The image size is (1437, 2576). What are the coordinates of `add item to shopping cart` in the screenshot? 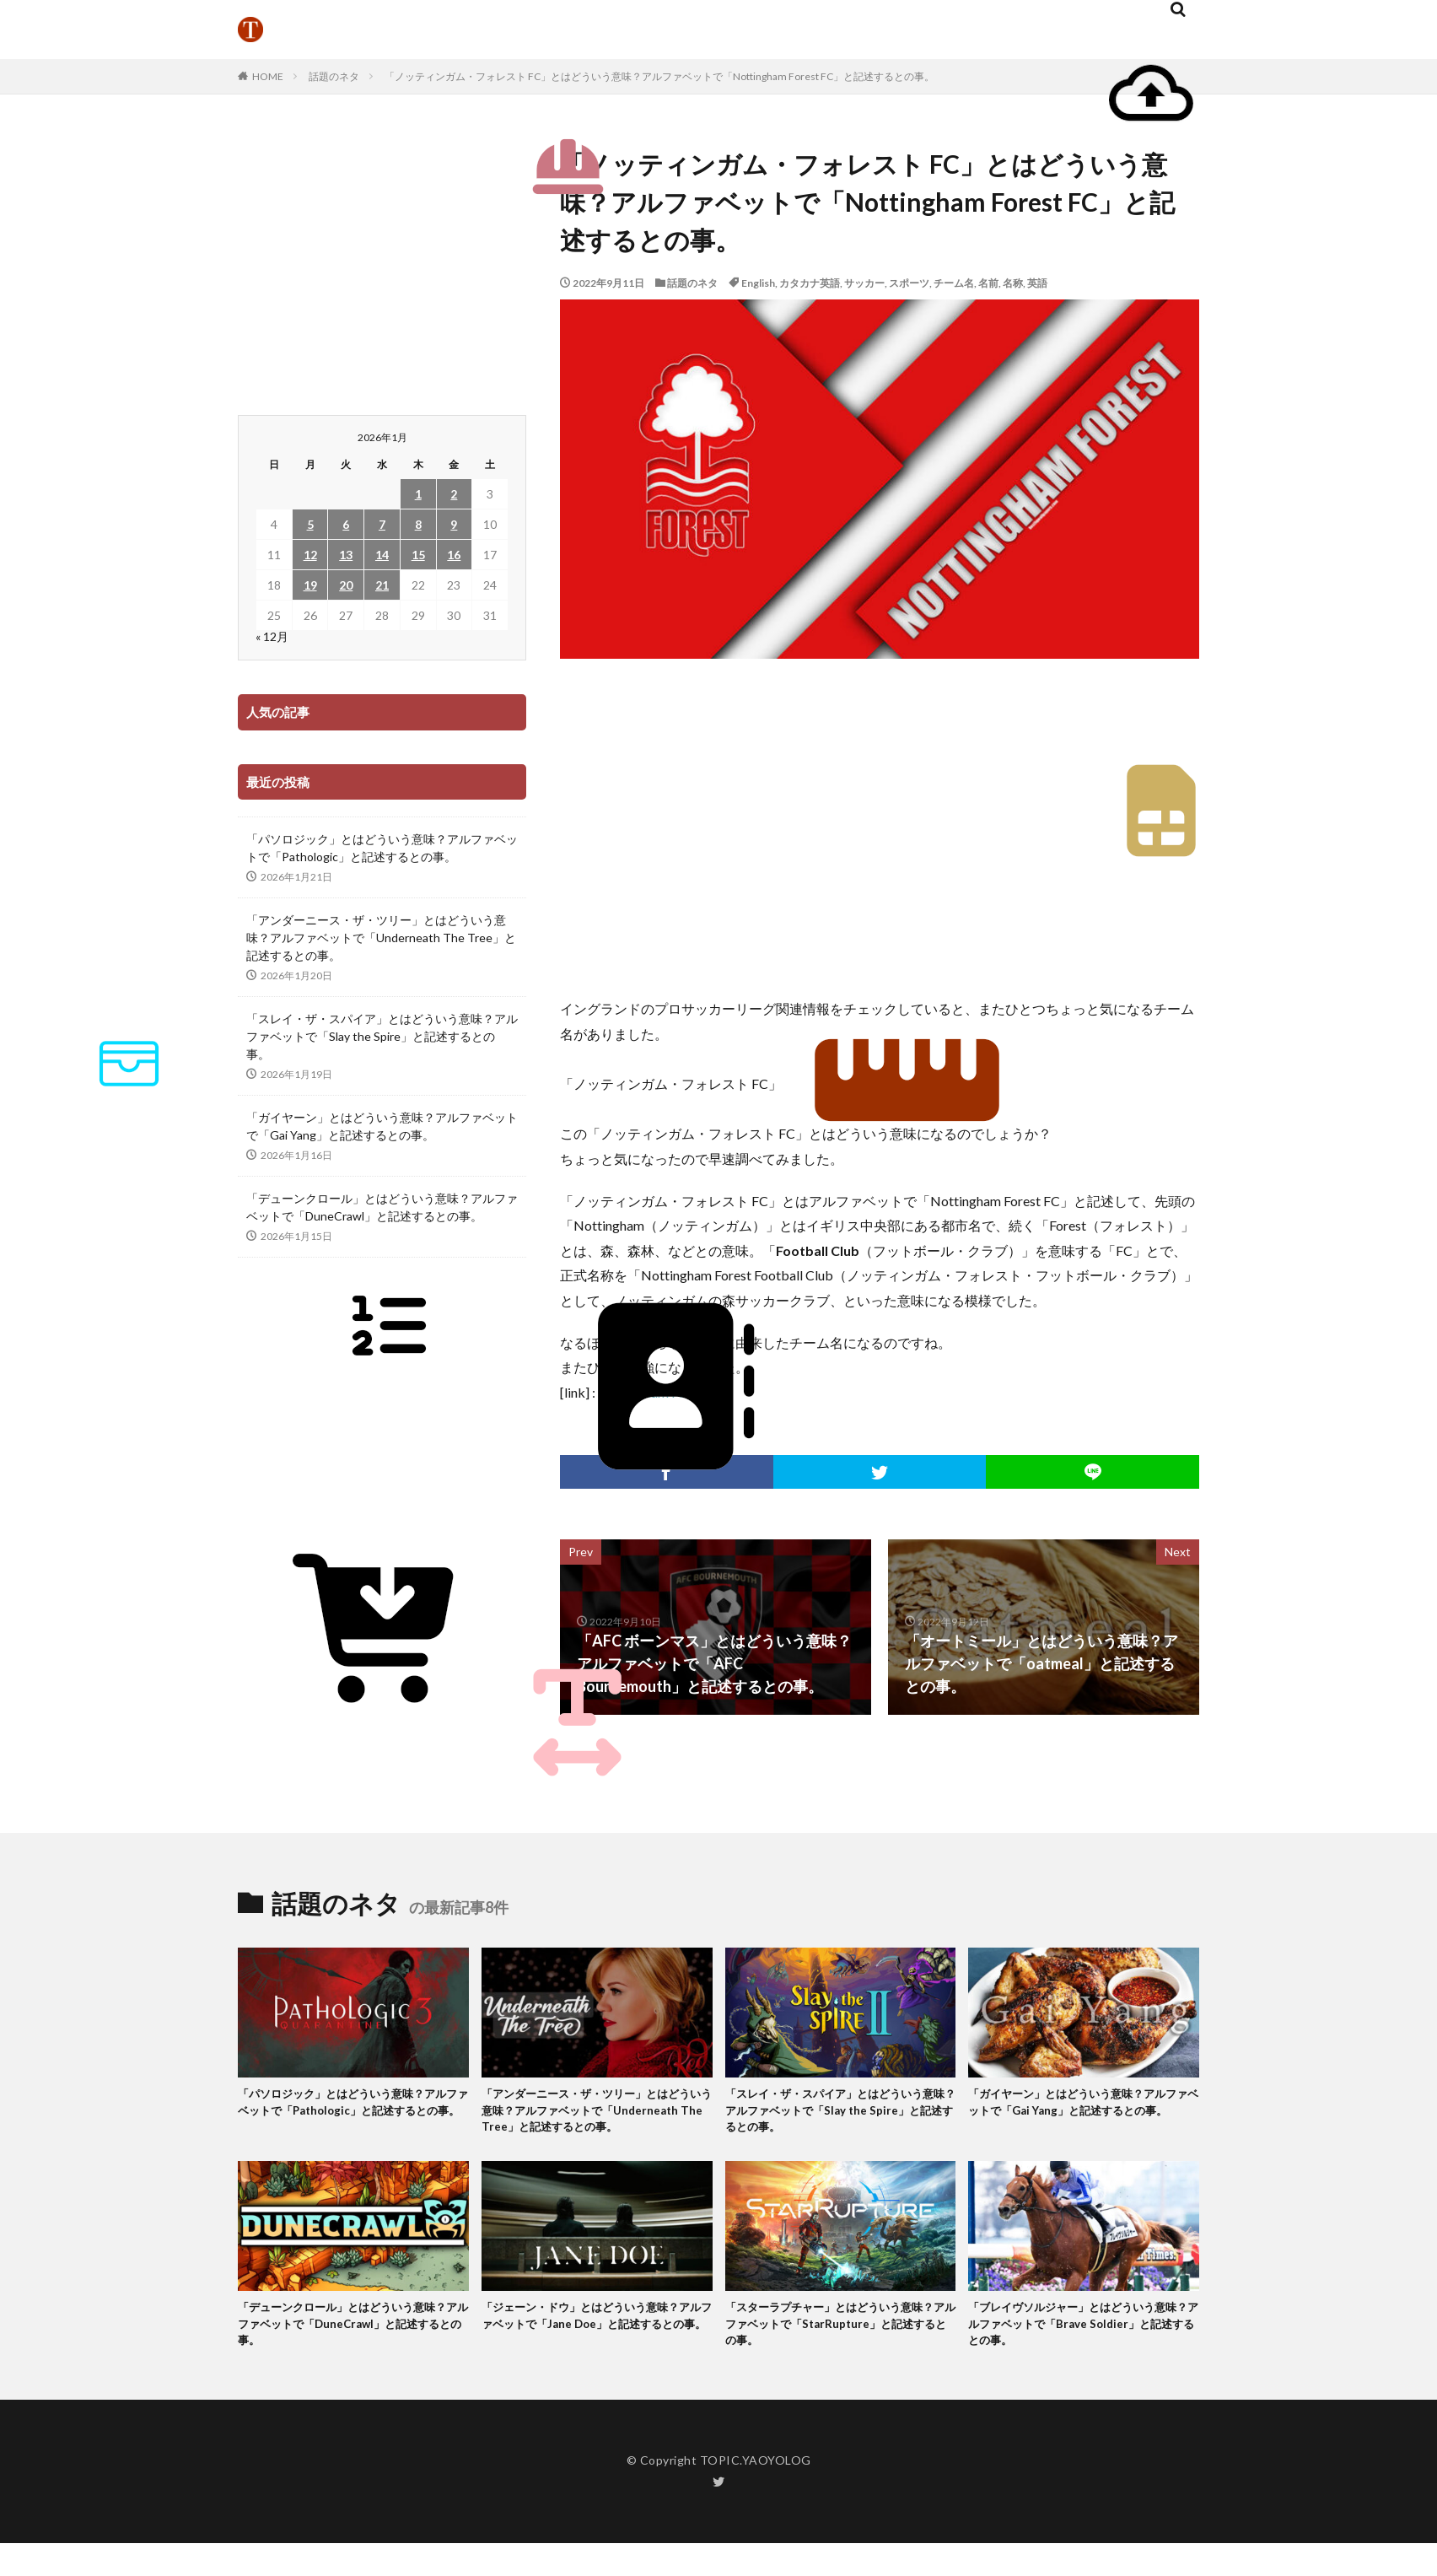 It's located at (383, 1630).